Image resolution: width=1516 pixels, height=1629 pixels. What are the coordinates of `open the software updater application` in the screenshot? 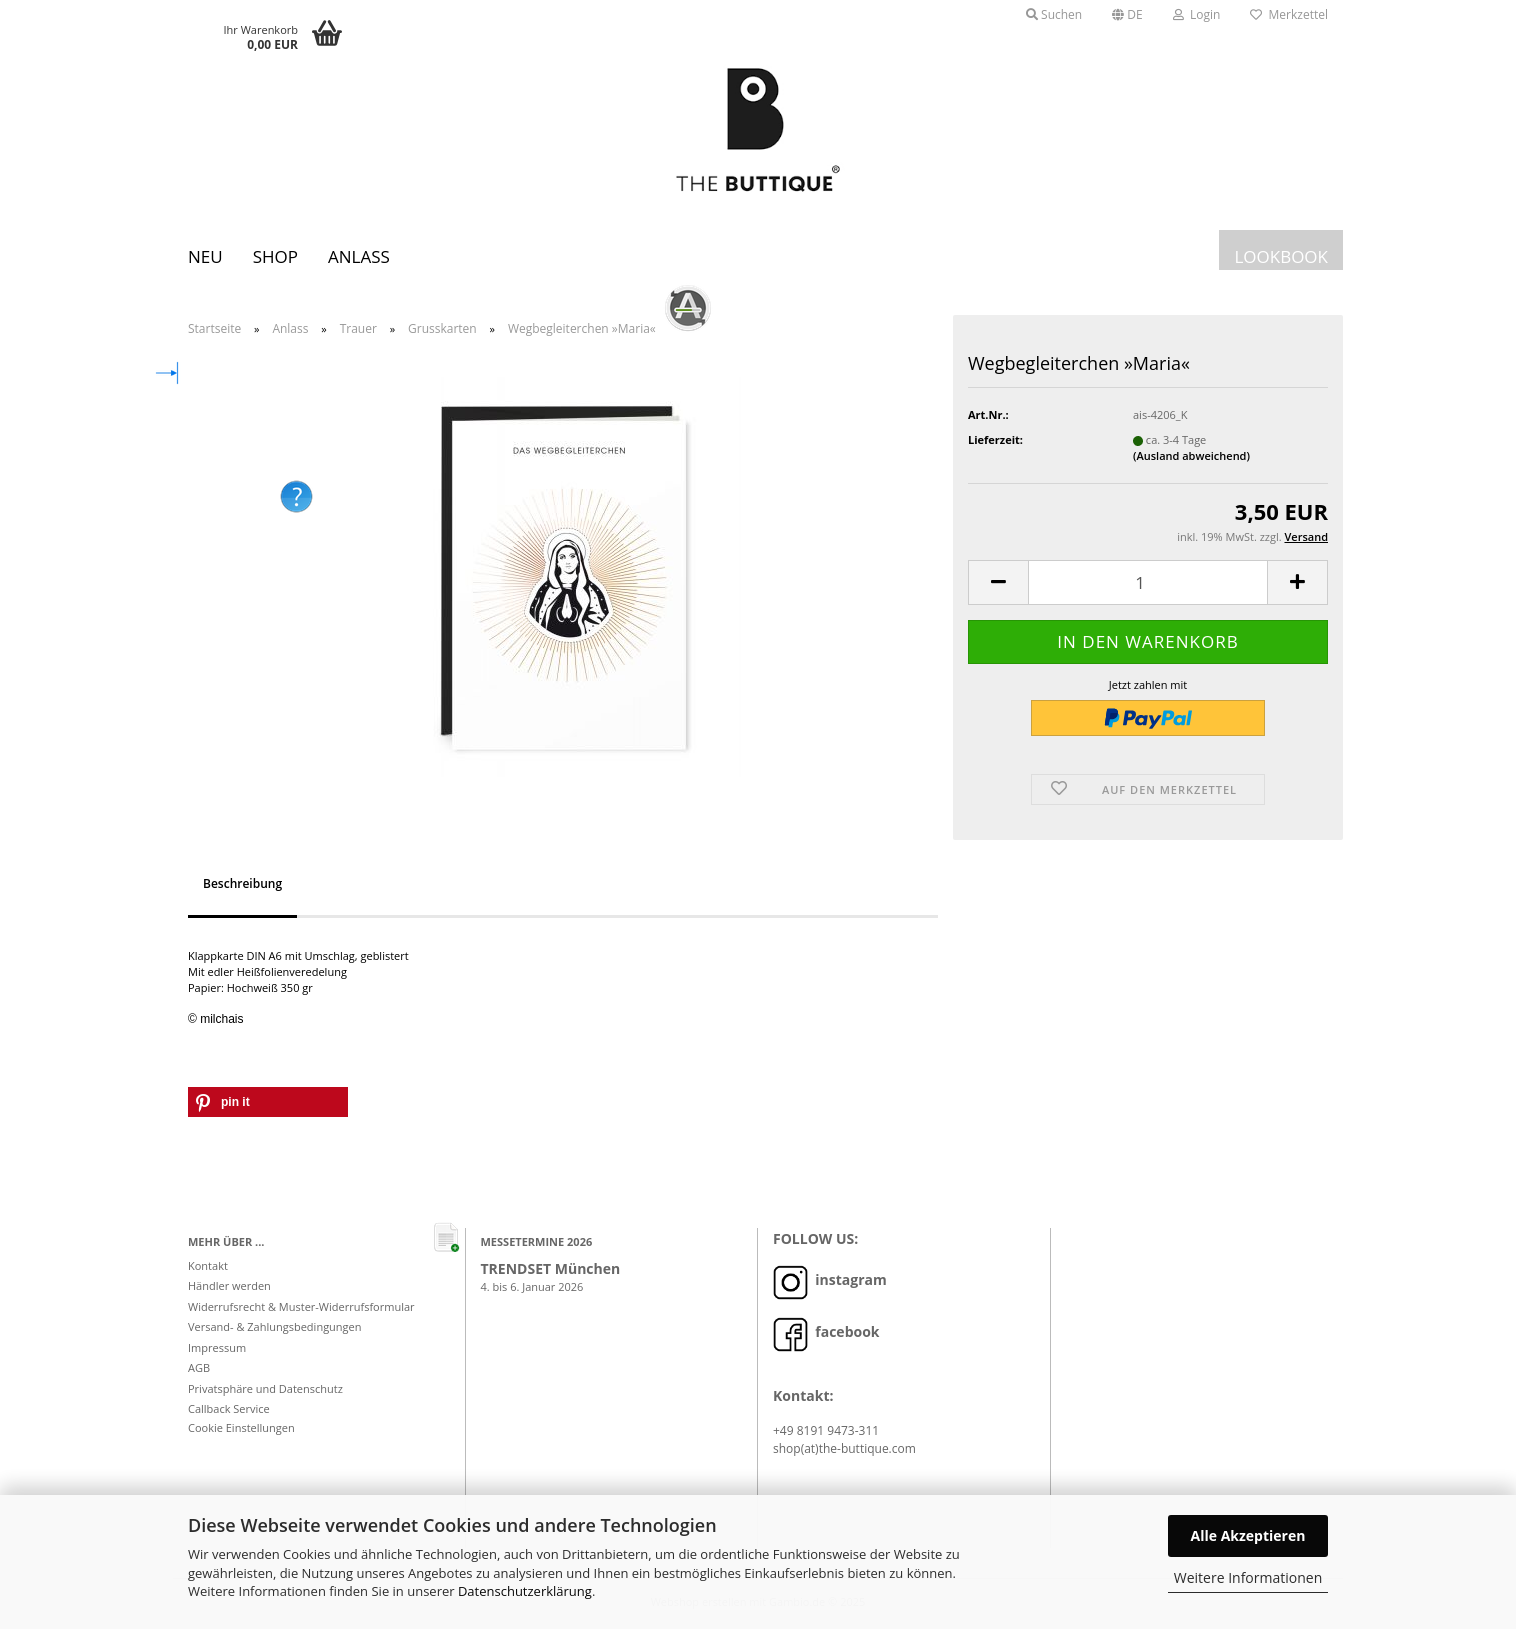 It's located at (688, 308).